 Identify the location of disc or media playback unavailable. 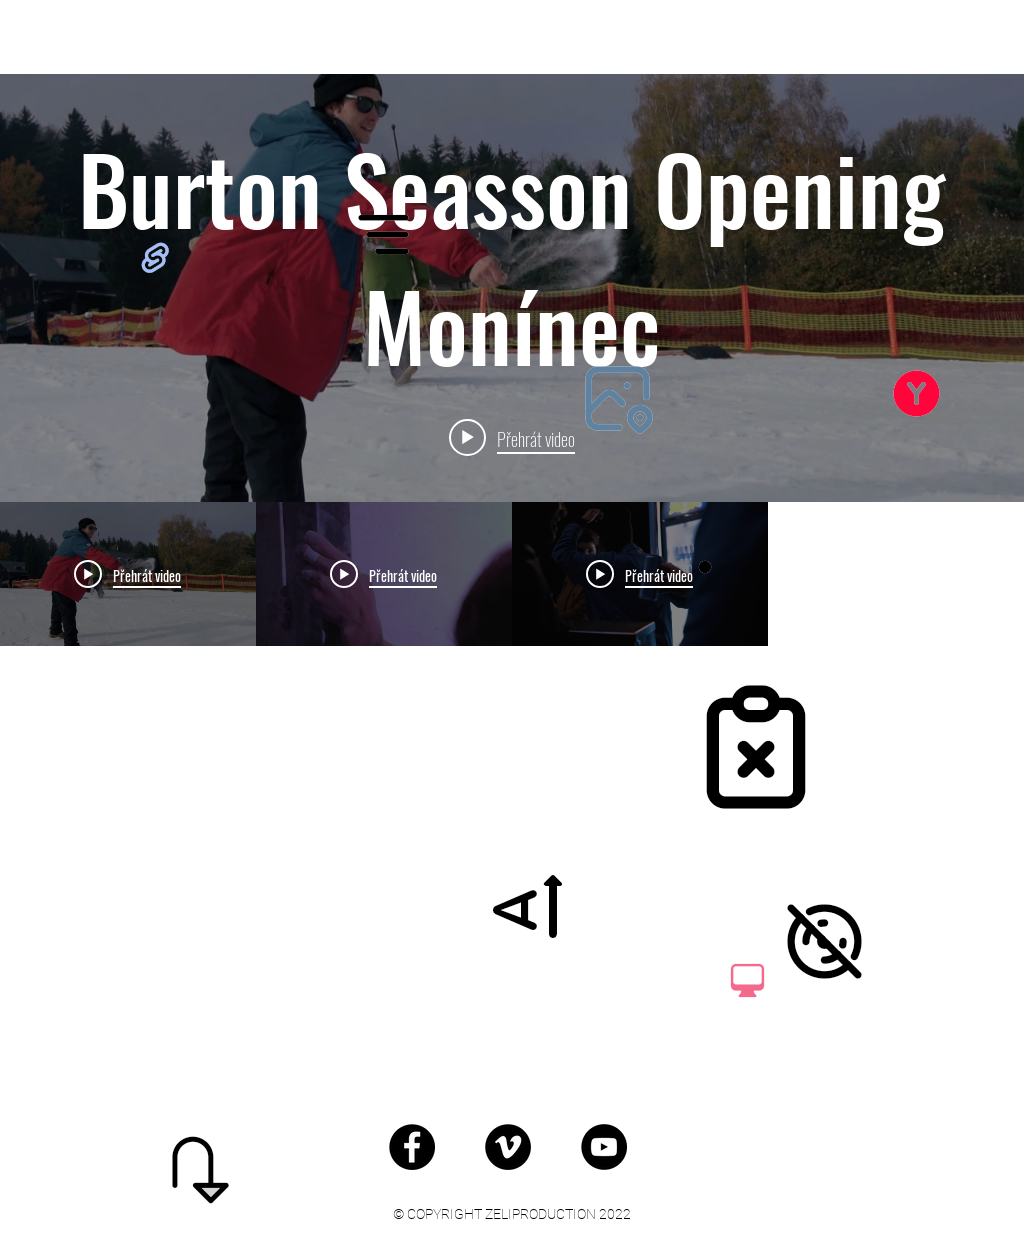
(824, 941).